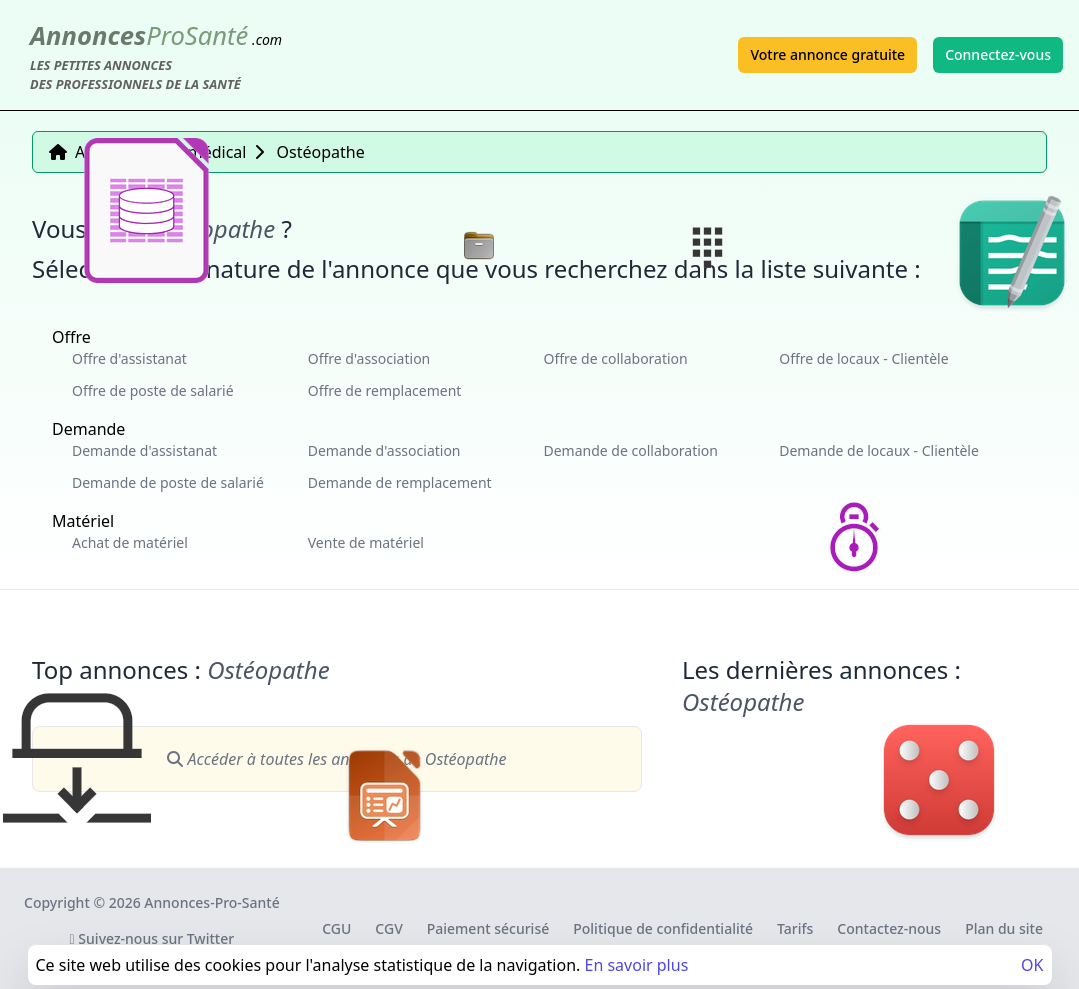 This screenshot has height=989, width=1079. Describe the element at coordinates (384, 795) in the screenshot. I see `open libreoffice impress presentation software` at that location.